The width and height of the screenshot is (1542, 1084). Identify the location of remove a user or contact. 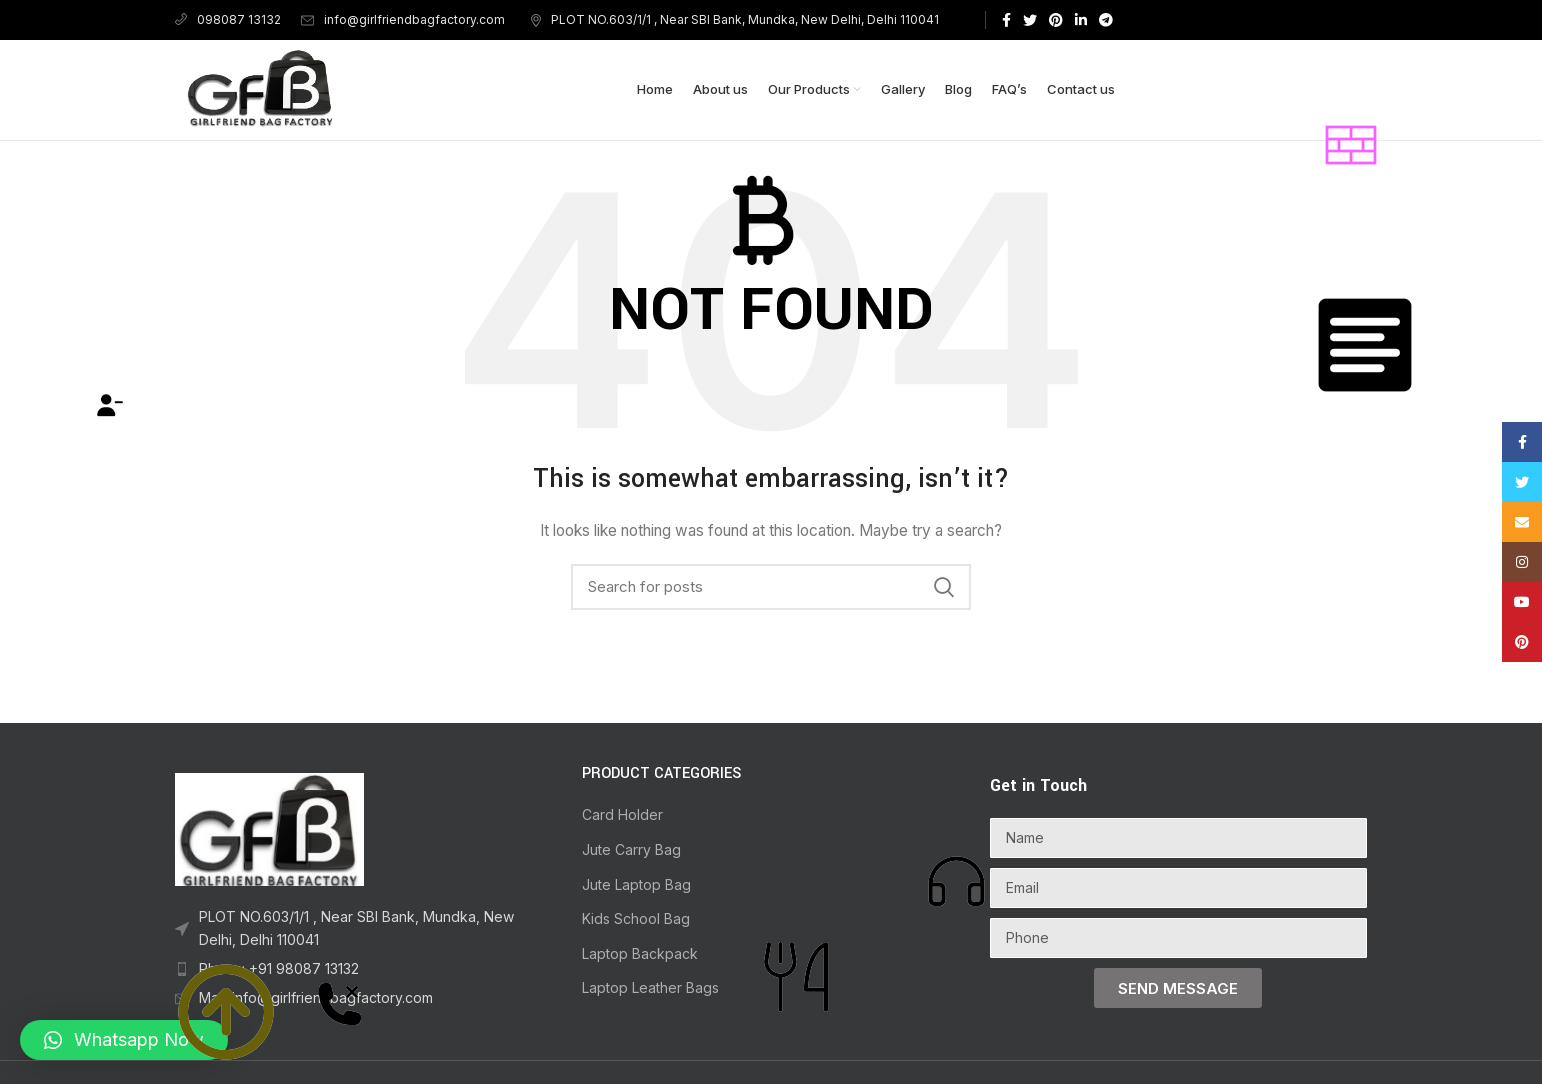
(109, 405).